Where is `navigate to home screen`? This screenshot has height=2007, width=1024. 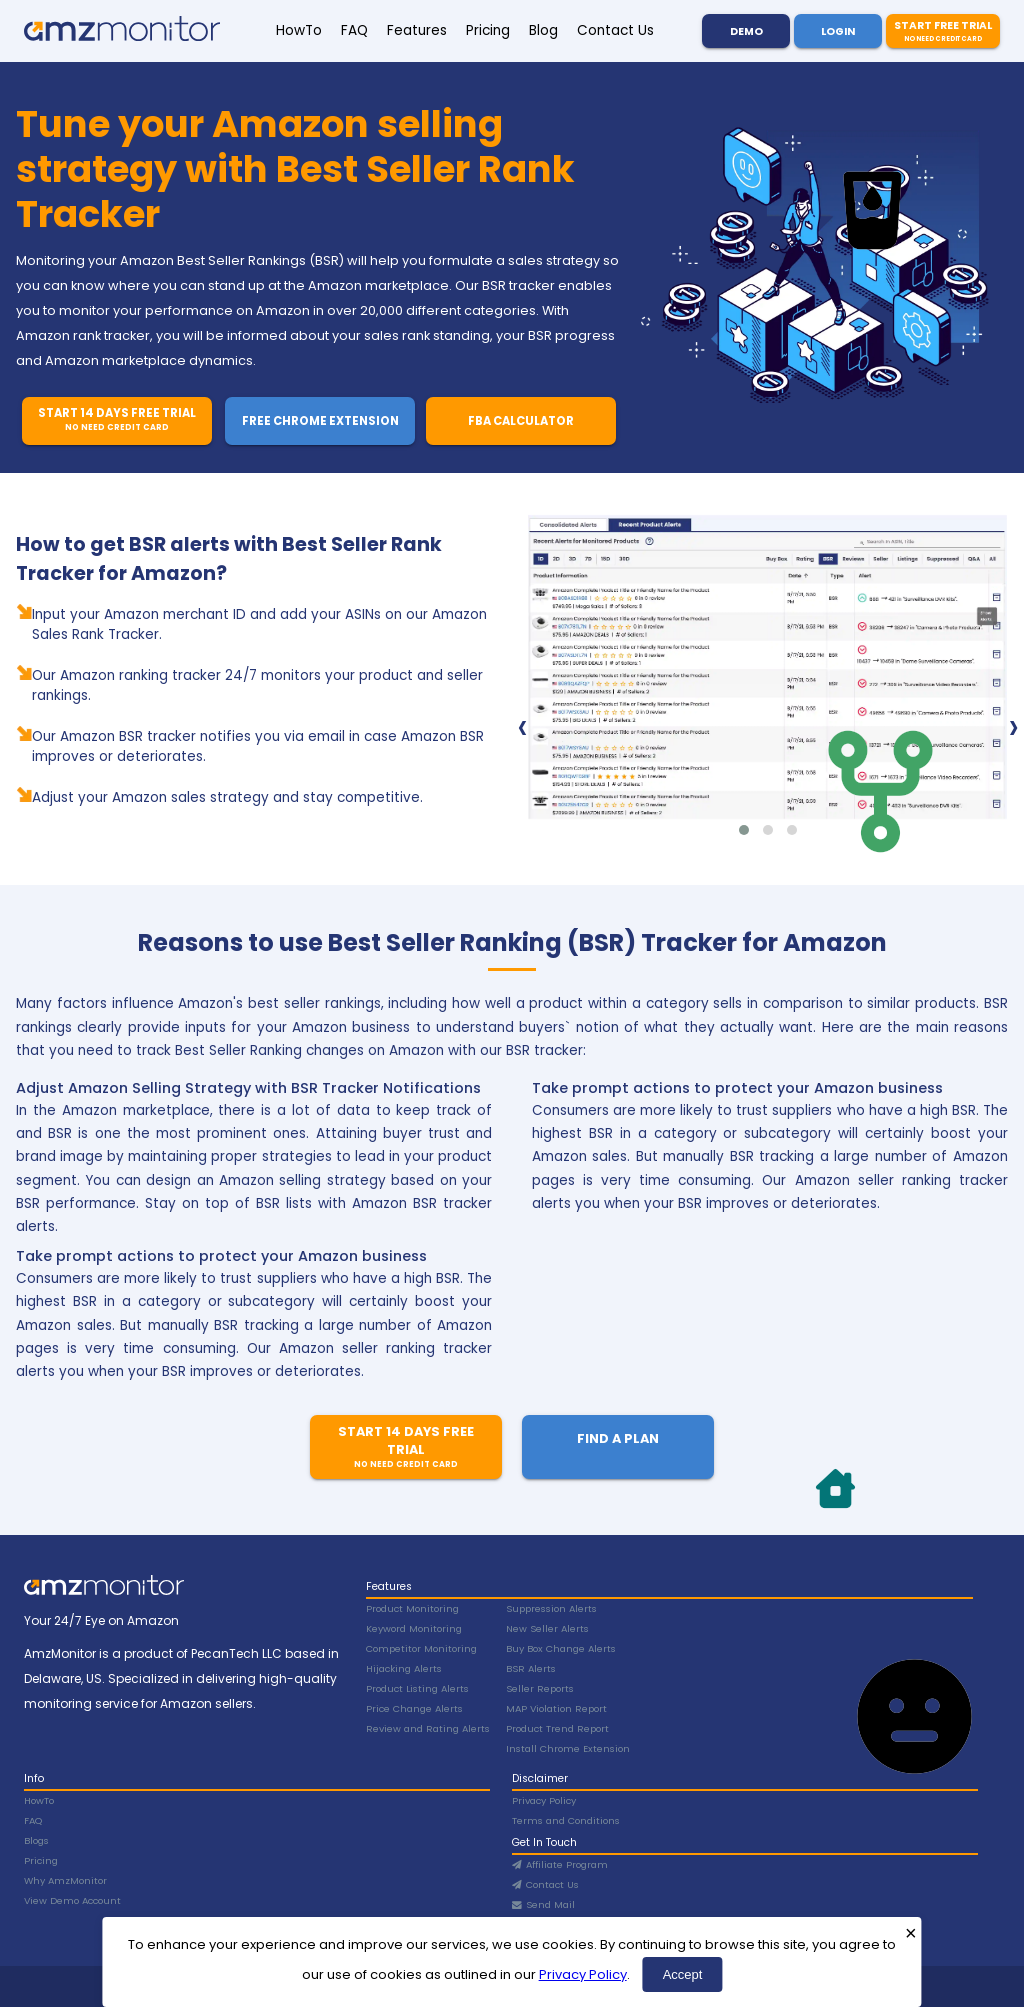 navigate to home screen is located at coordinates (835, 1488).